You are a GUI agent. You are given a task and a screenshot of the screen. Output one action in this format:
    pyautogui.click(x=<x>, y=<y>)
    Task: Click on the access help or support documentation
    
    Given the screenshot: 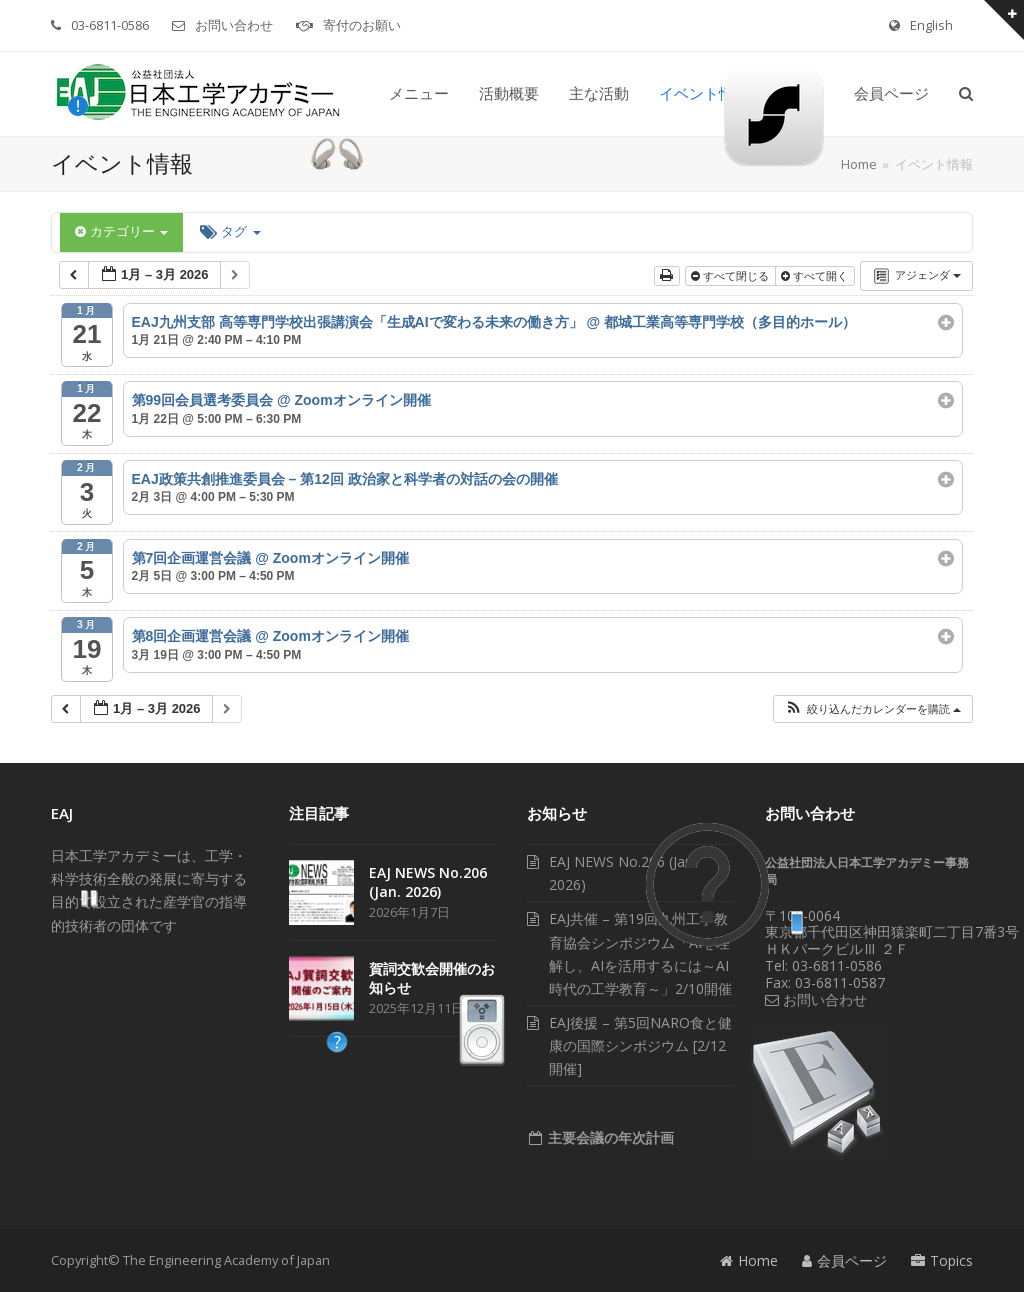 What is the action you would take?
    pyautogui.click(x=707, y=884)
    